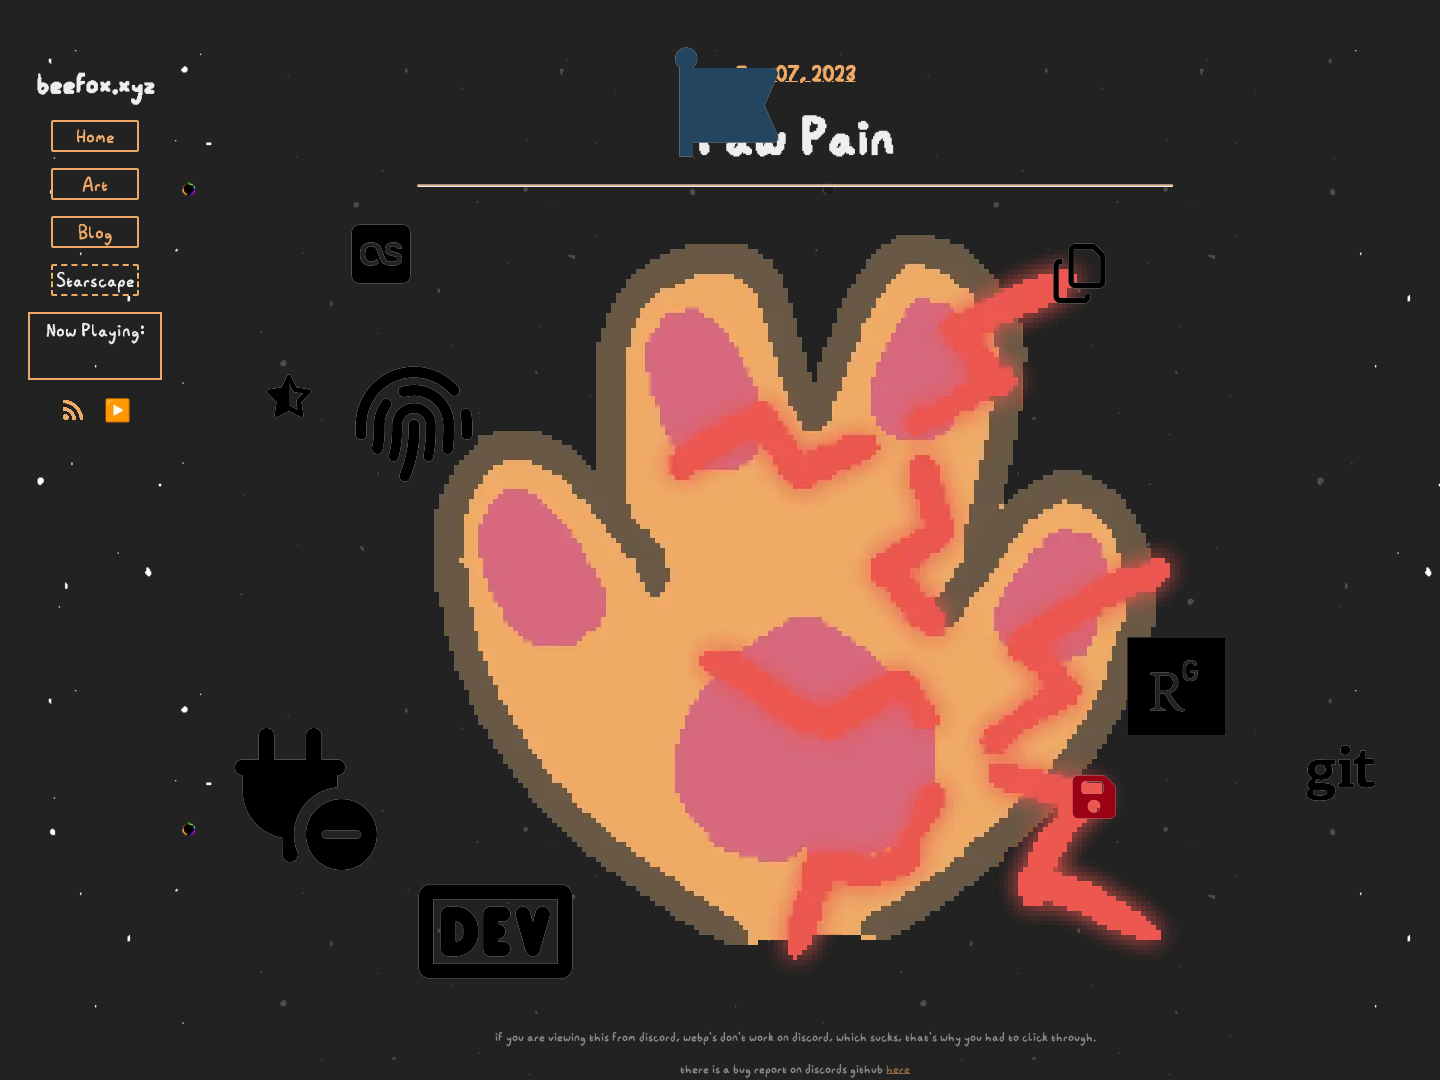  I want to click on git version control system logo, so click(1341, 773).